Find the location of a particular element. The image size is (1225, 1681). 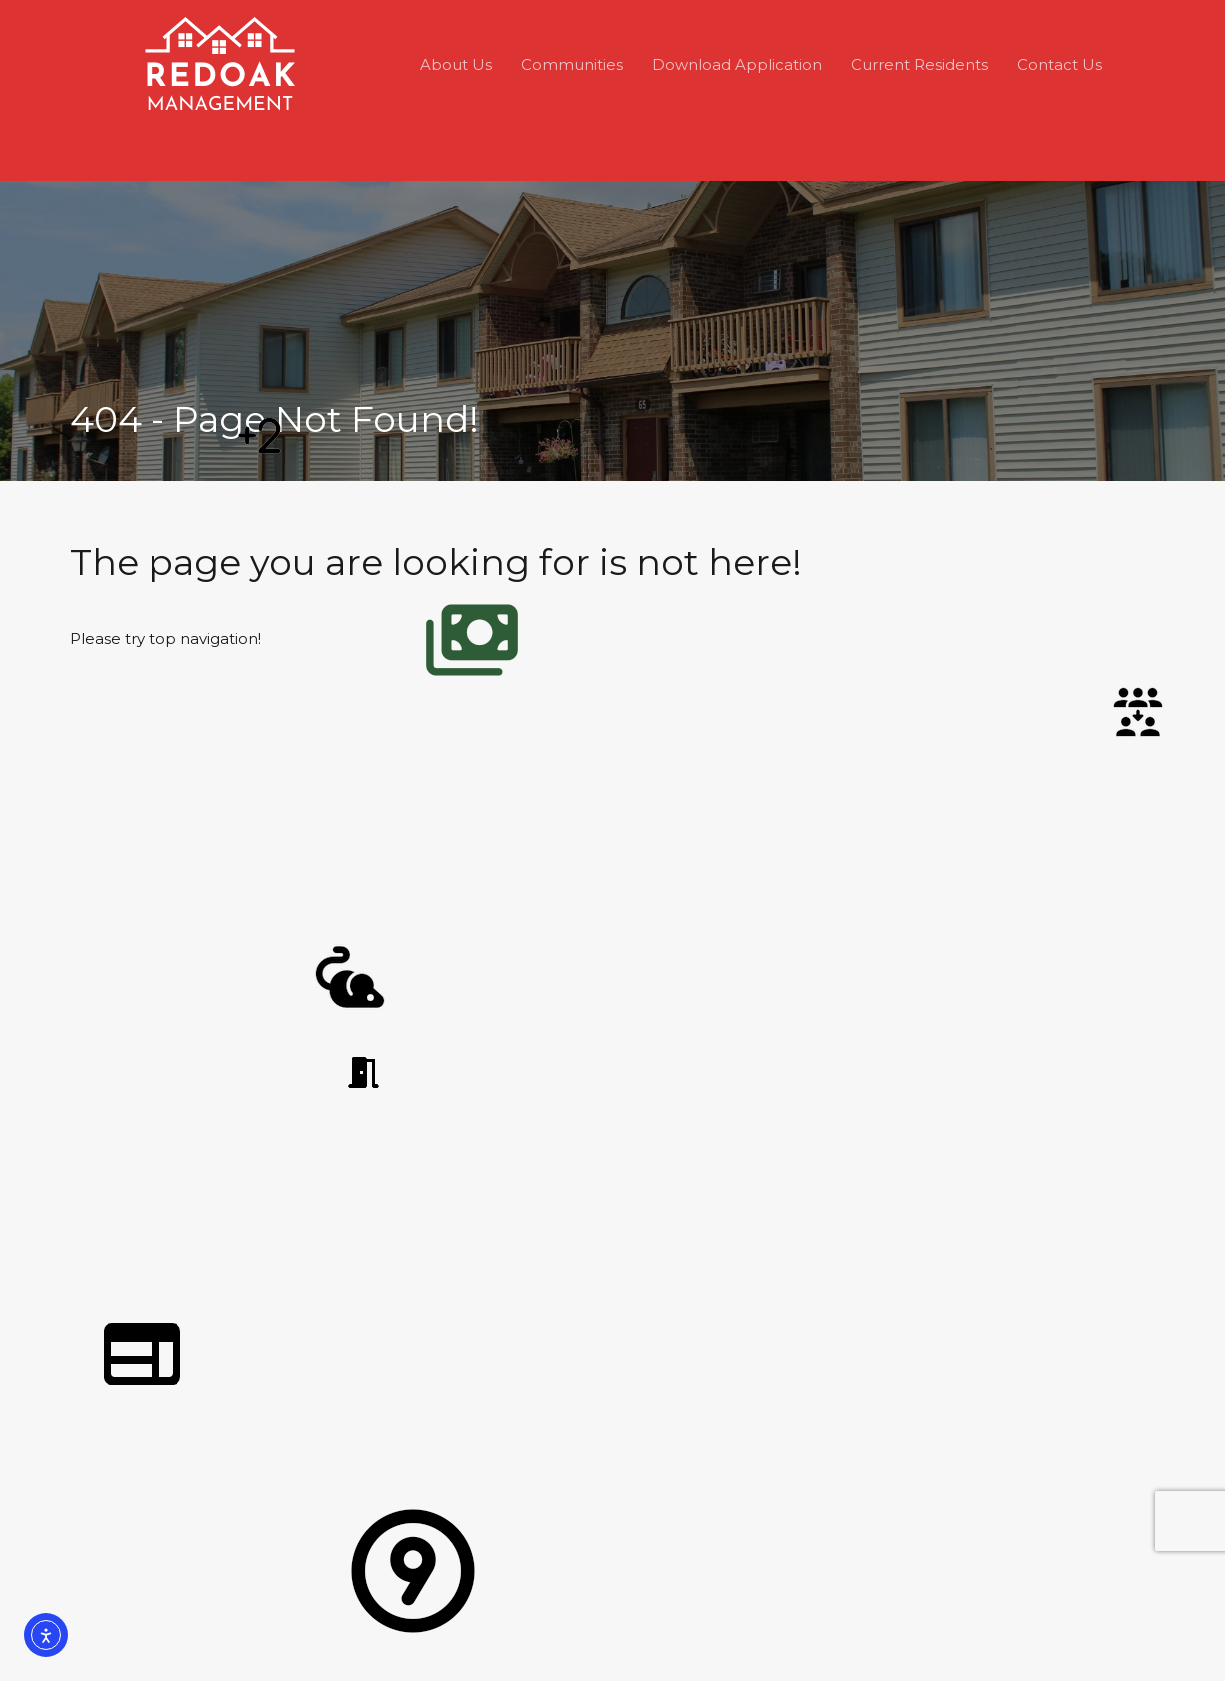

indicates item number nine in a list or sequence is located at coordinates (413, 1571).